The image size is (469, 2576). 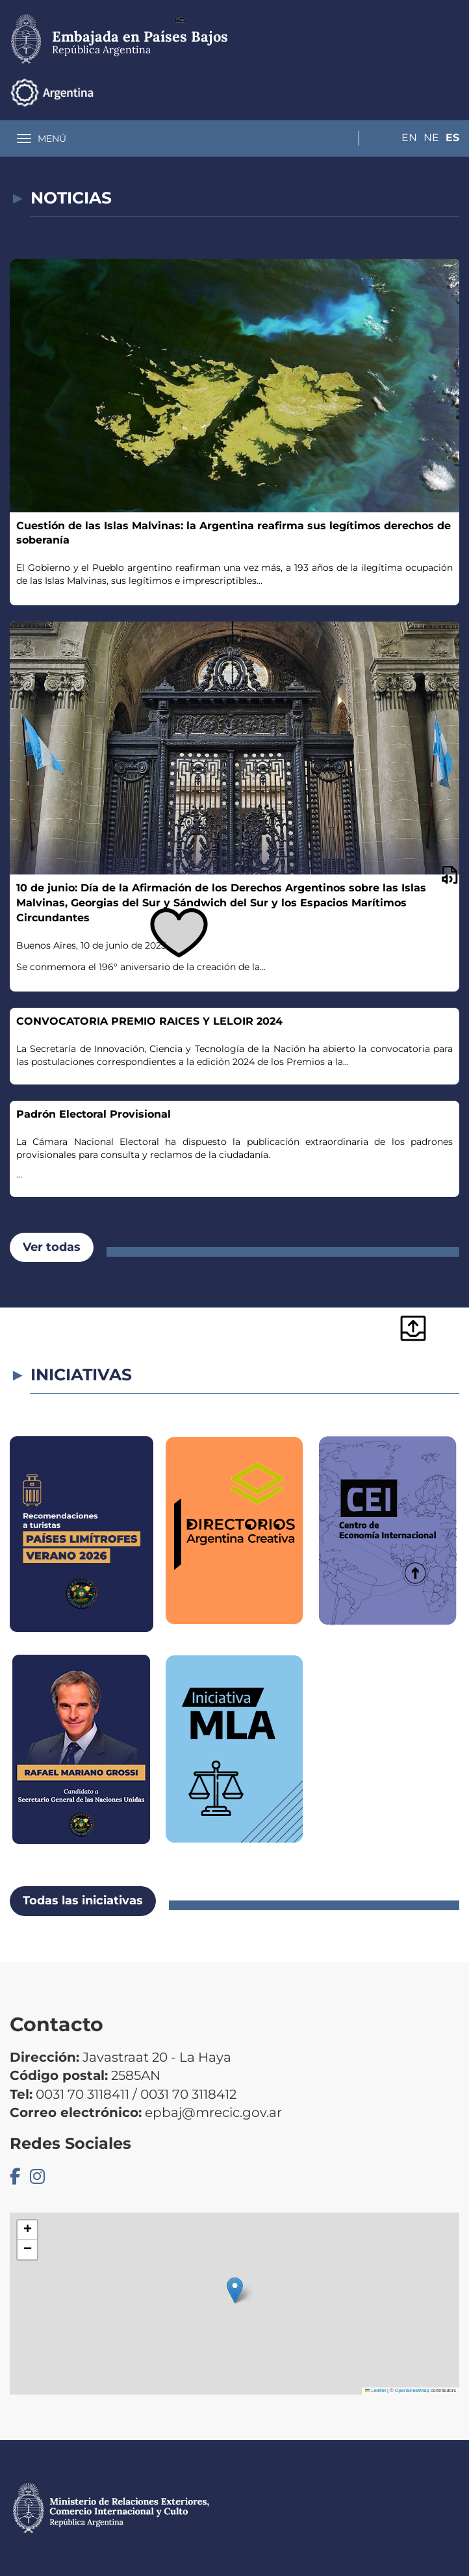 What do you see at coordinates (179, 930) in the screenshot?
I see `add to favorites` at bounding box center [179, 930].